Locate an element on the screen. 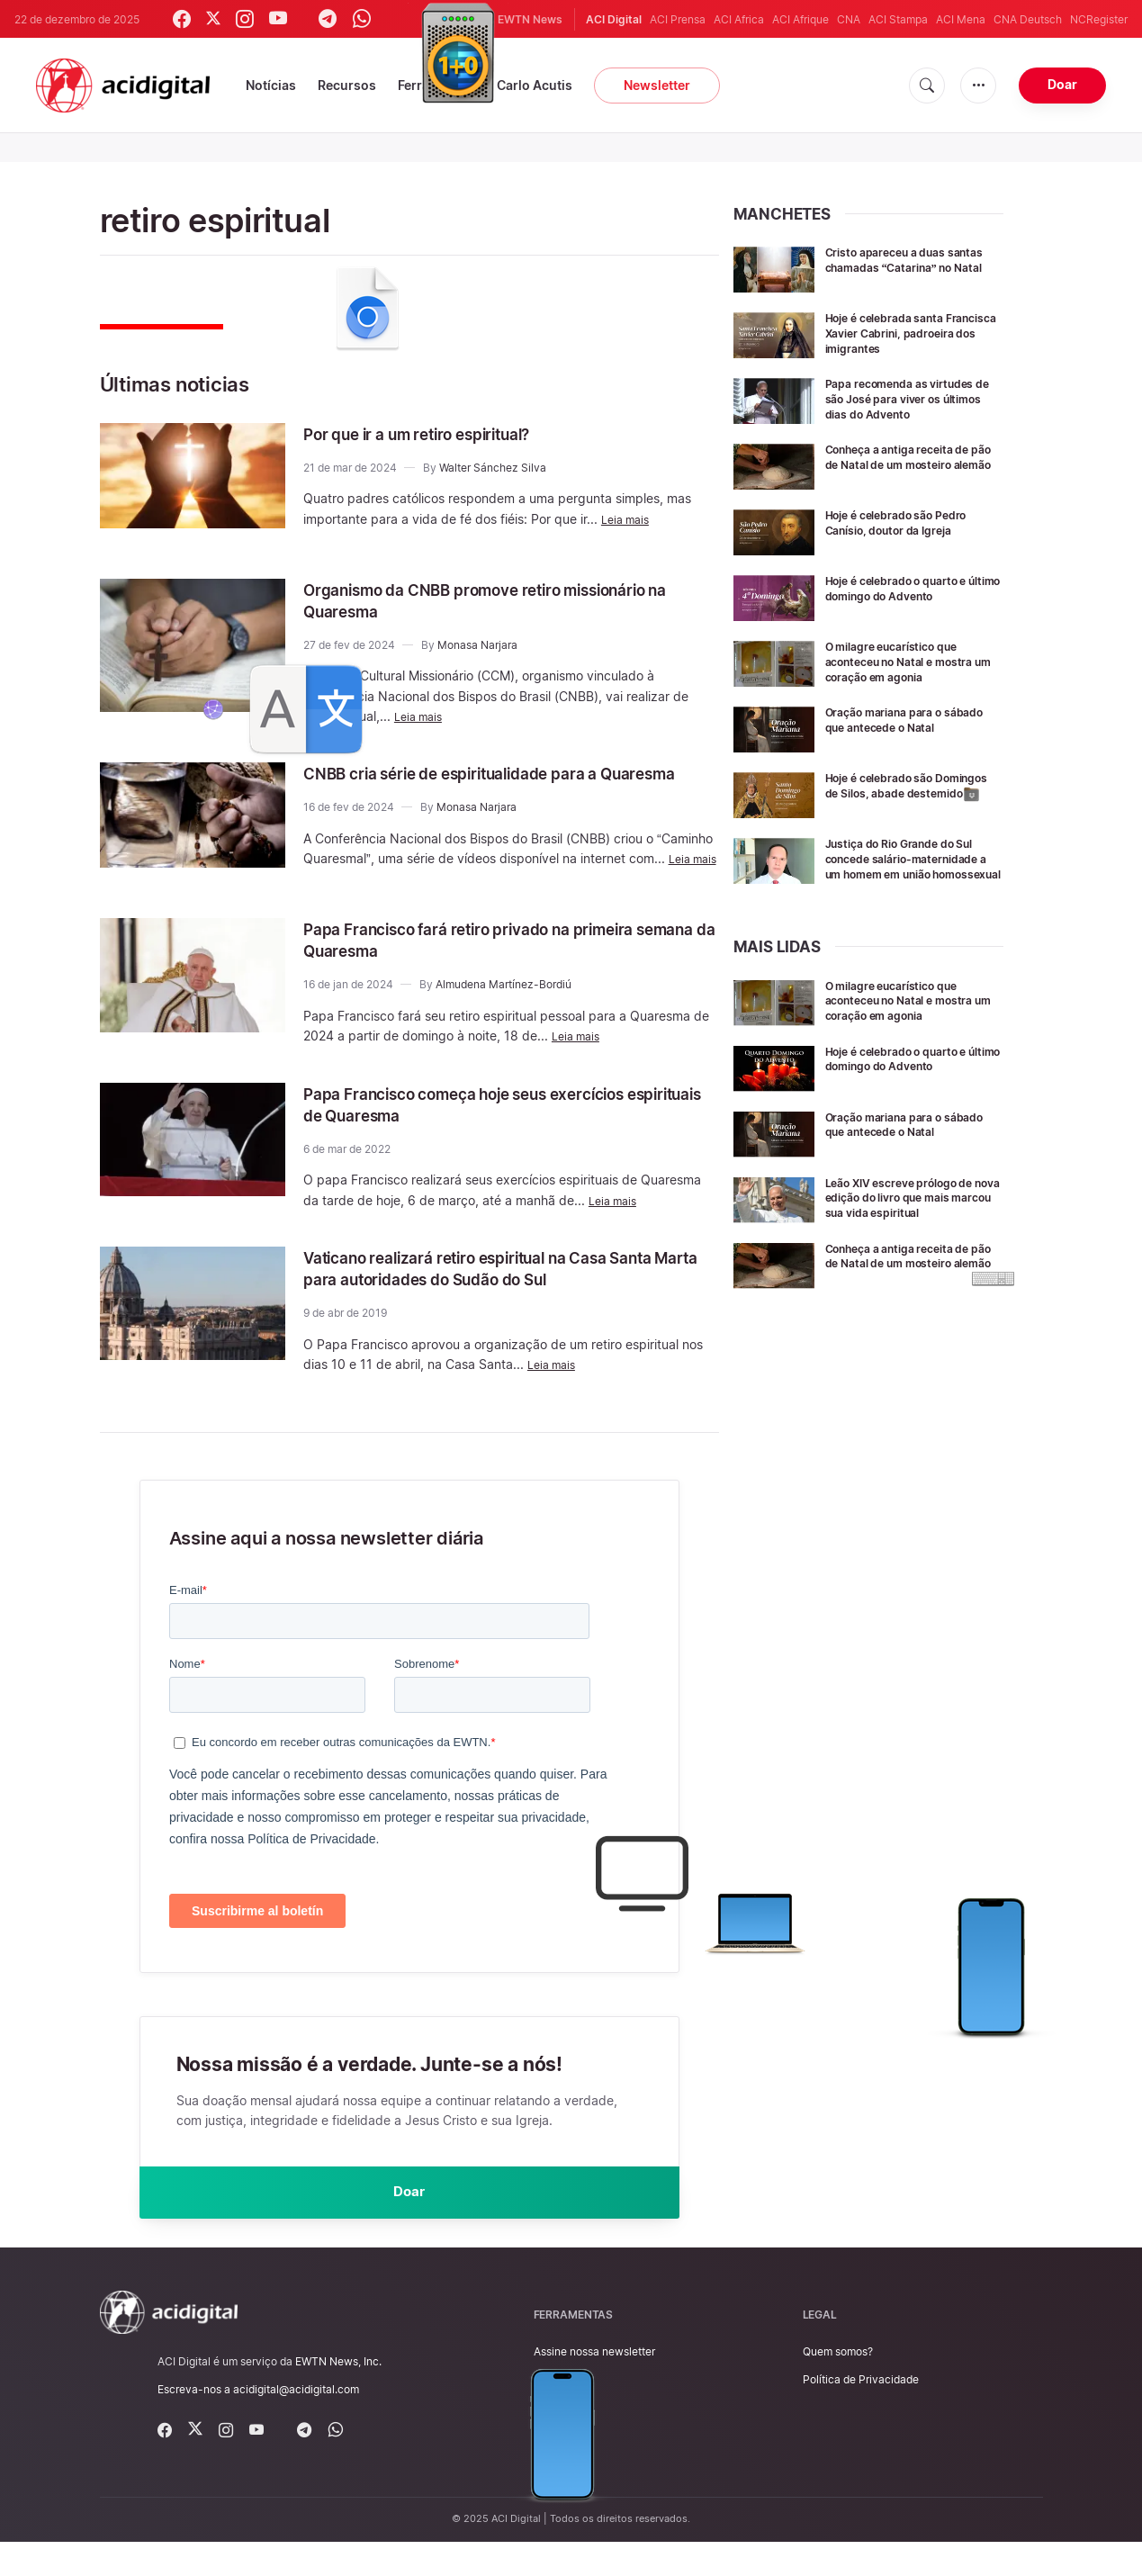 The image size is (1142, 2576). access network workgroup or shared resources is located at coordinates (213, 709).